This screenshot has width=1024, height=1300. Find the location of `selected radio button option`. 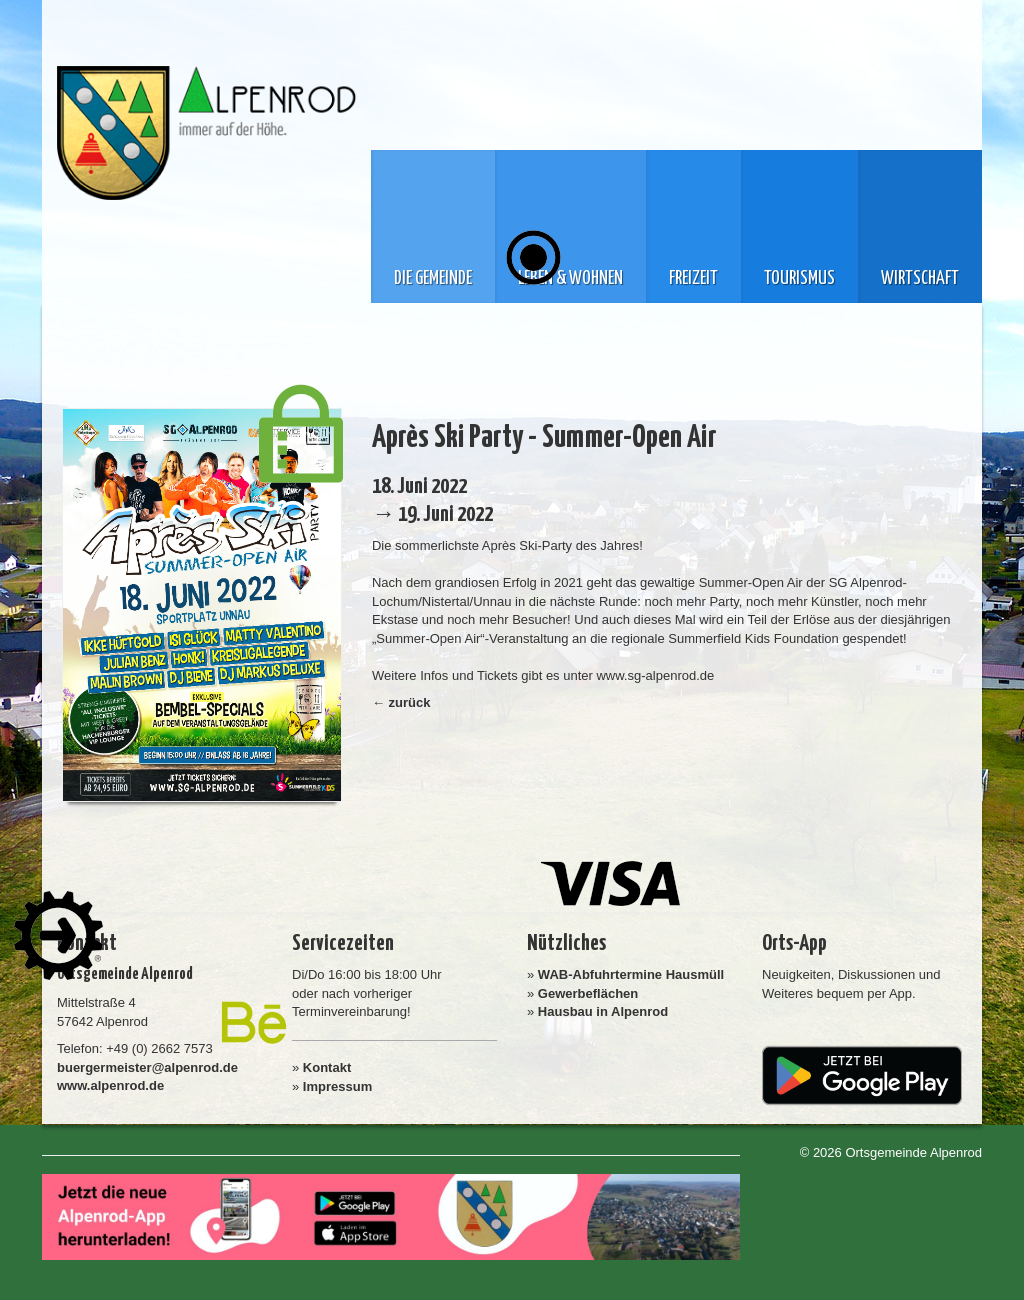

selected radio button option is located at coordinates (533, 257).